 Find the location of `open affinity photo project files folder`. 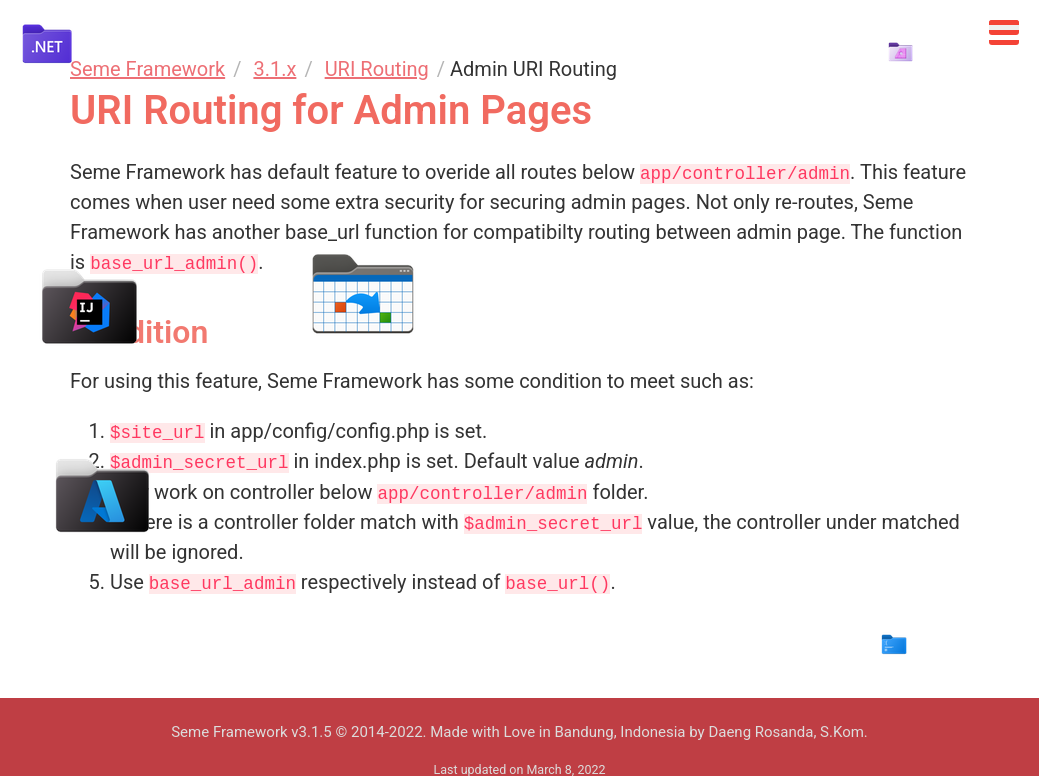

open affinity photo project files folder is located at coordinates (900, 52).